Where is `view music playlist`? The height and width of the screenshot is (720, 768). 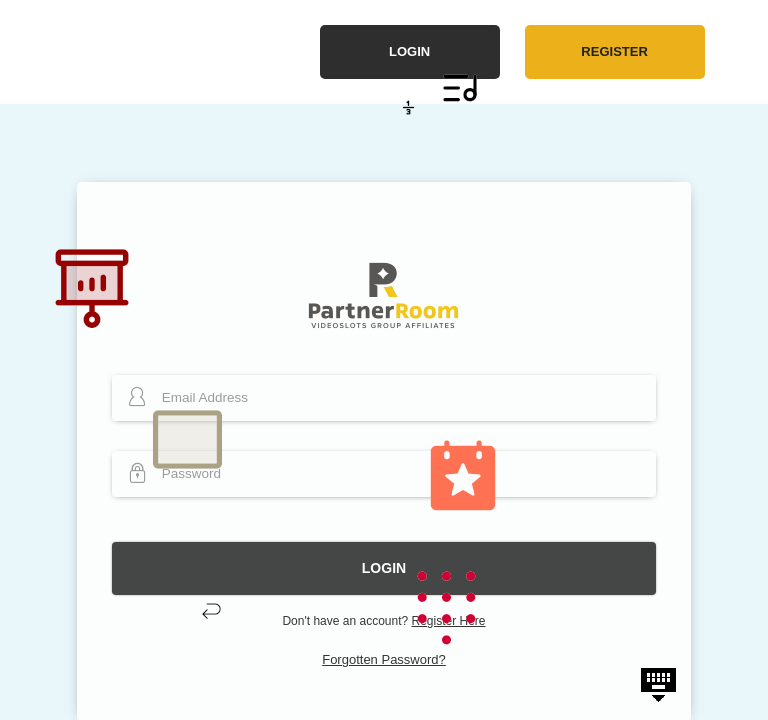 view music playlist is located at coordinates (460, 88).